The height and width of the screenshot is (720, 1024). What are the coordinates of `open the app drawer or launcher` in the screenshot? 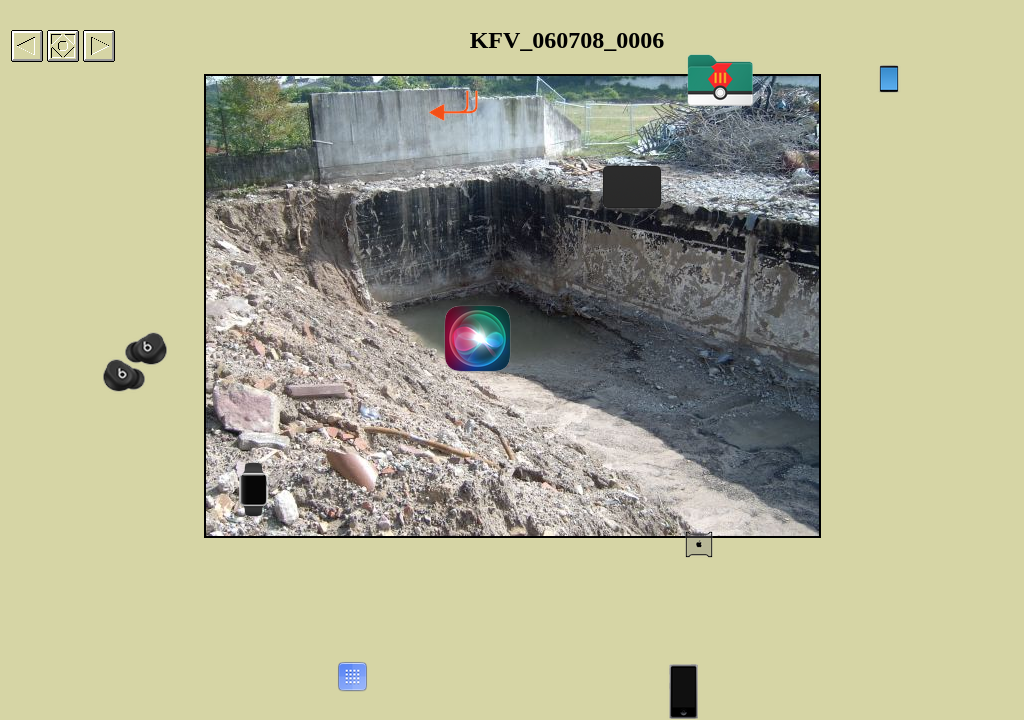 It's located at (352, 676).